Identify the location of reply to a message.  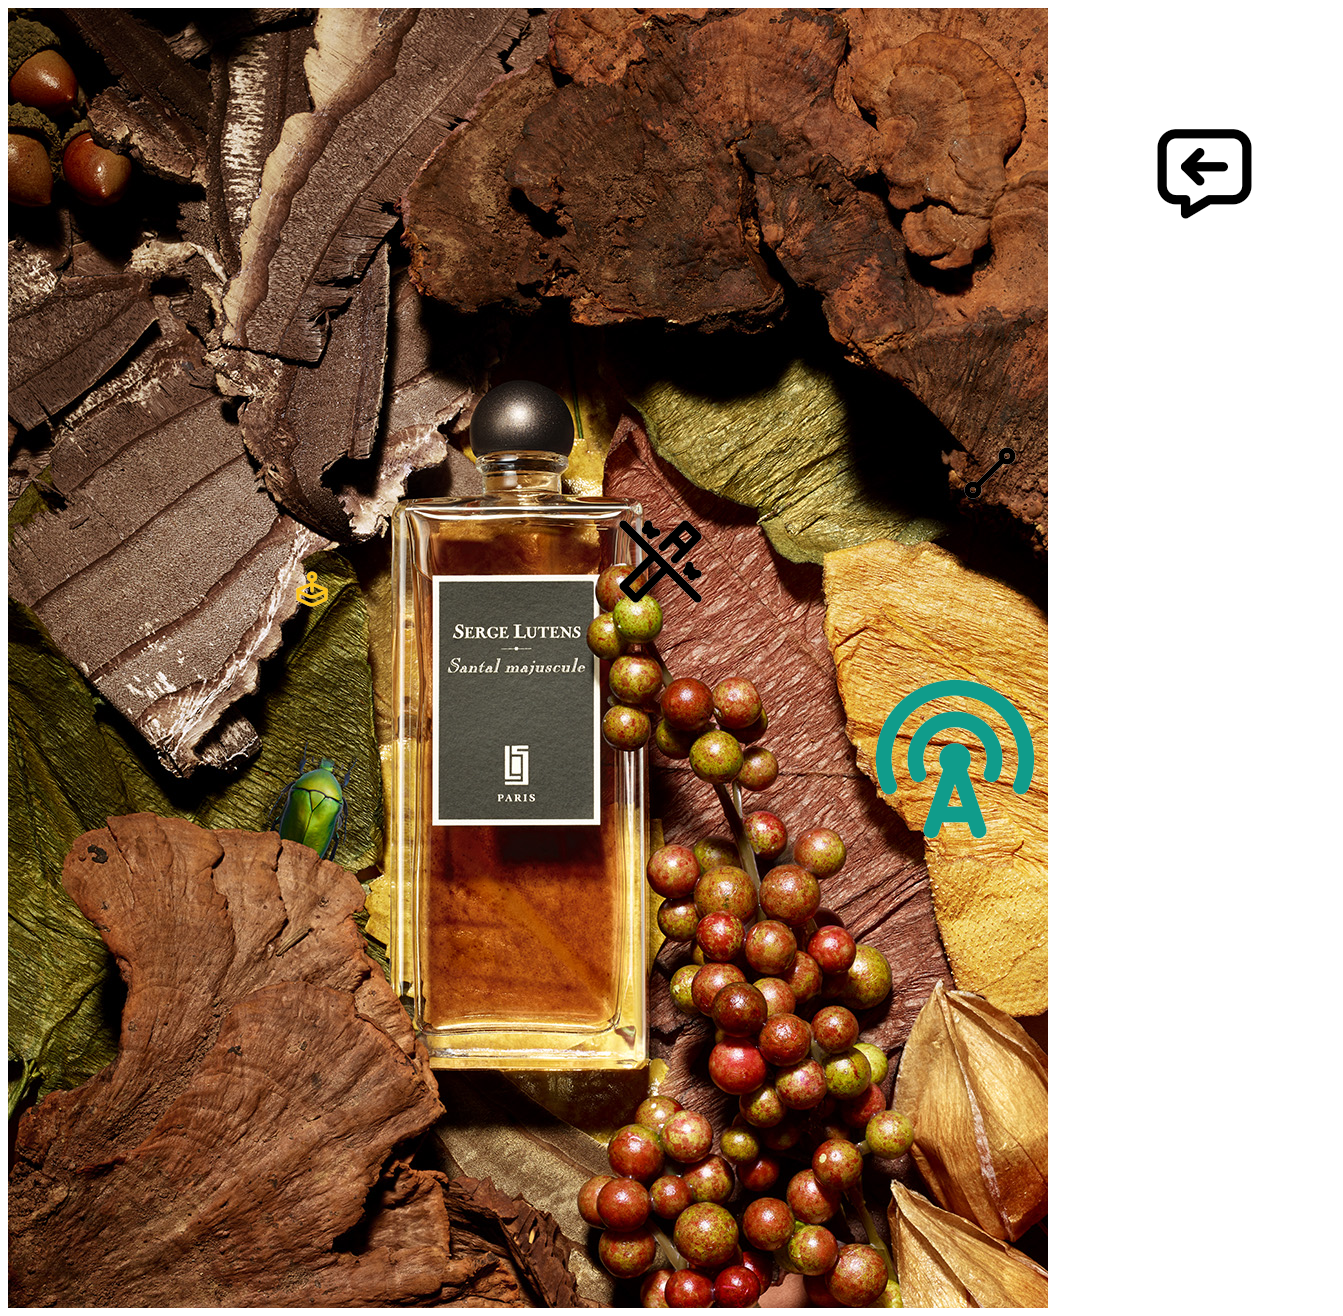
(1204, 171).